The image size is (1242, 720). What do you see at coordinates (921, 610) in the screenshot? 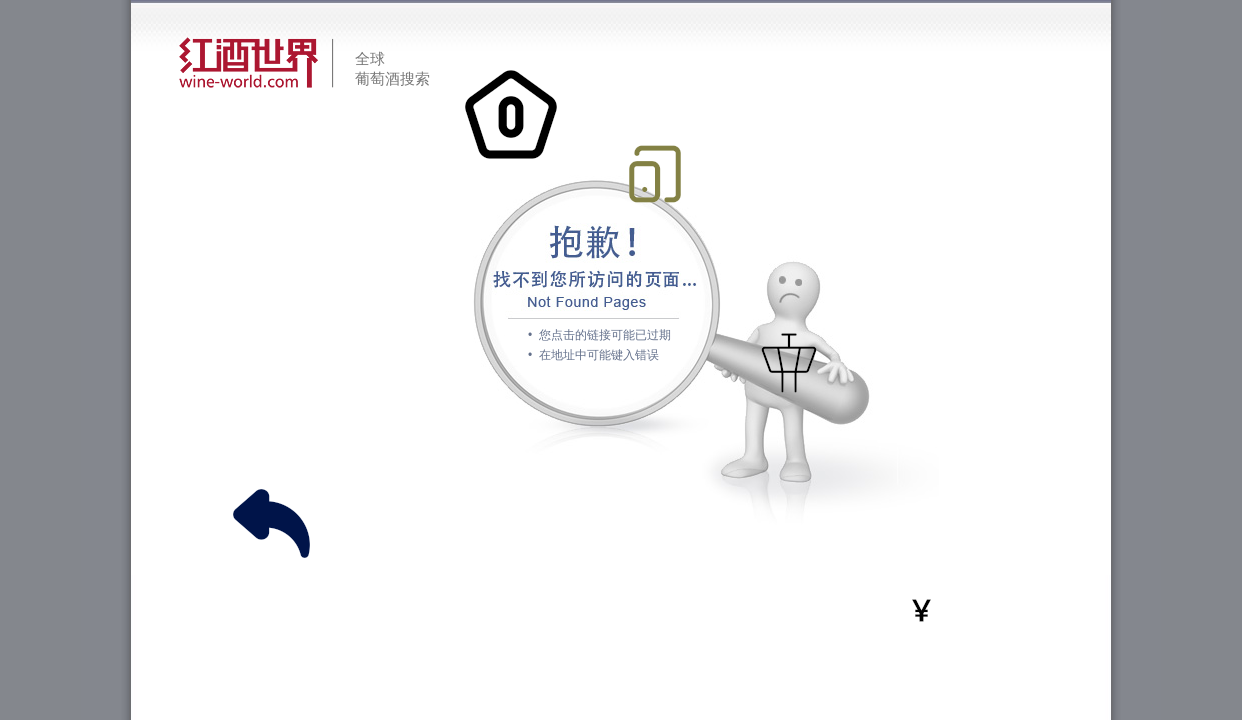
I see `indicates Japanese yen currency` at bounding box center [921, 610].